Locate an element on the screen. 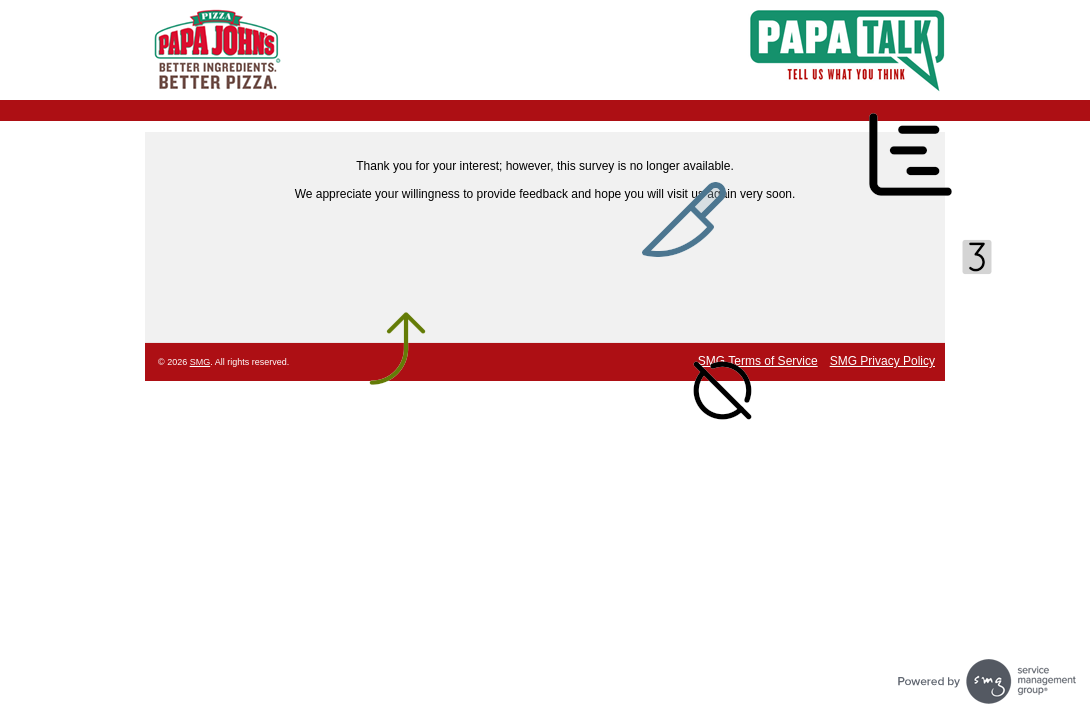  indicates step three in a multi-step process is located at coordinates (977, 257).